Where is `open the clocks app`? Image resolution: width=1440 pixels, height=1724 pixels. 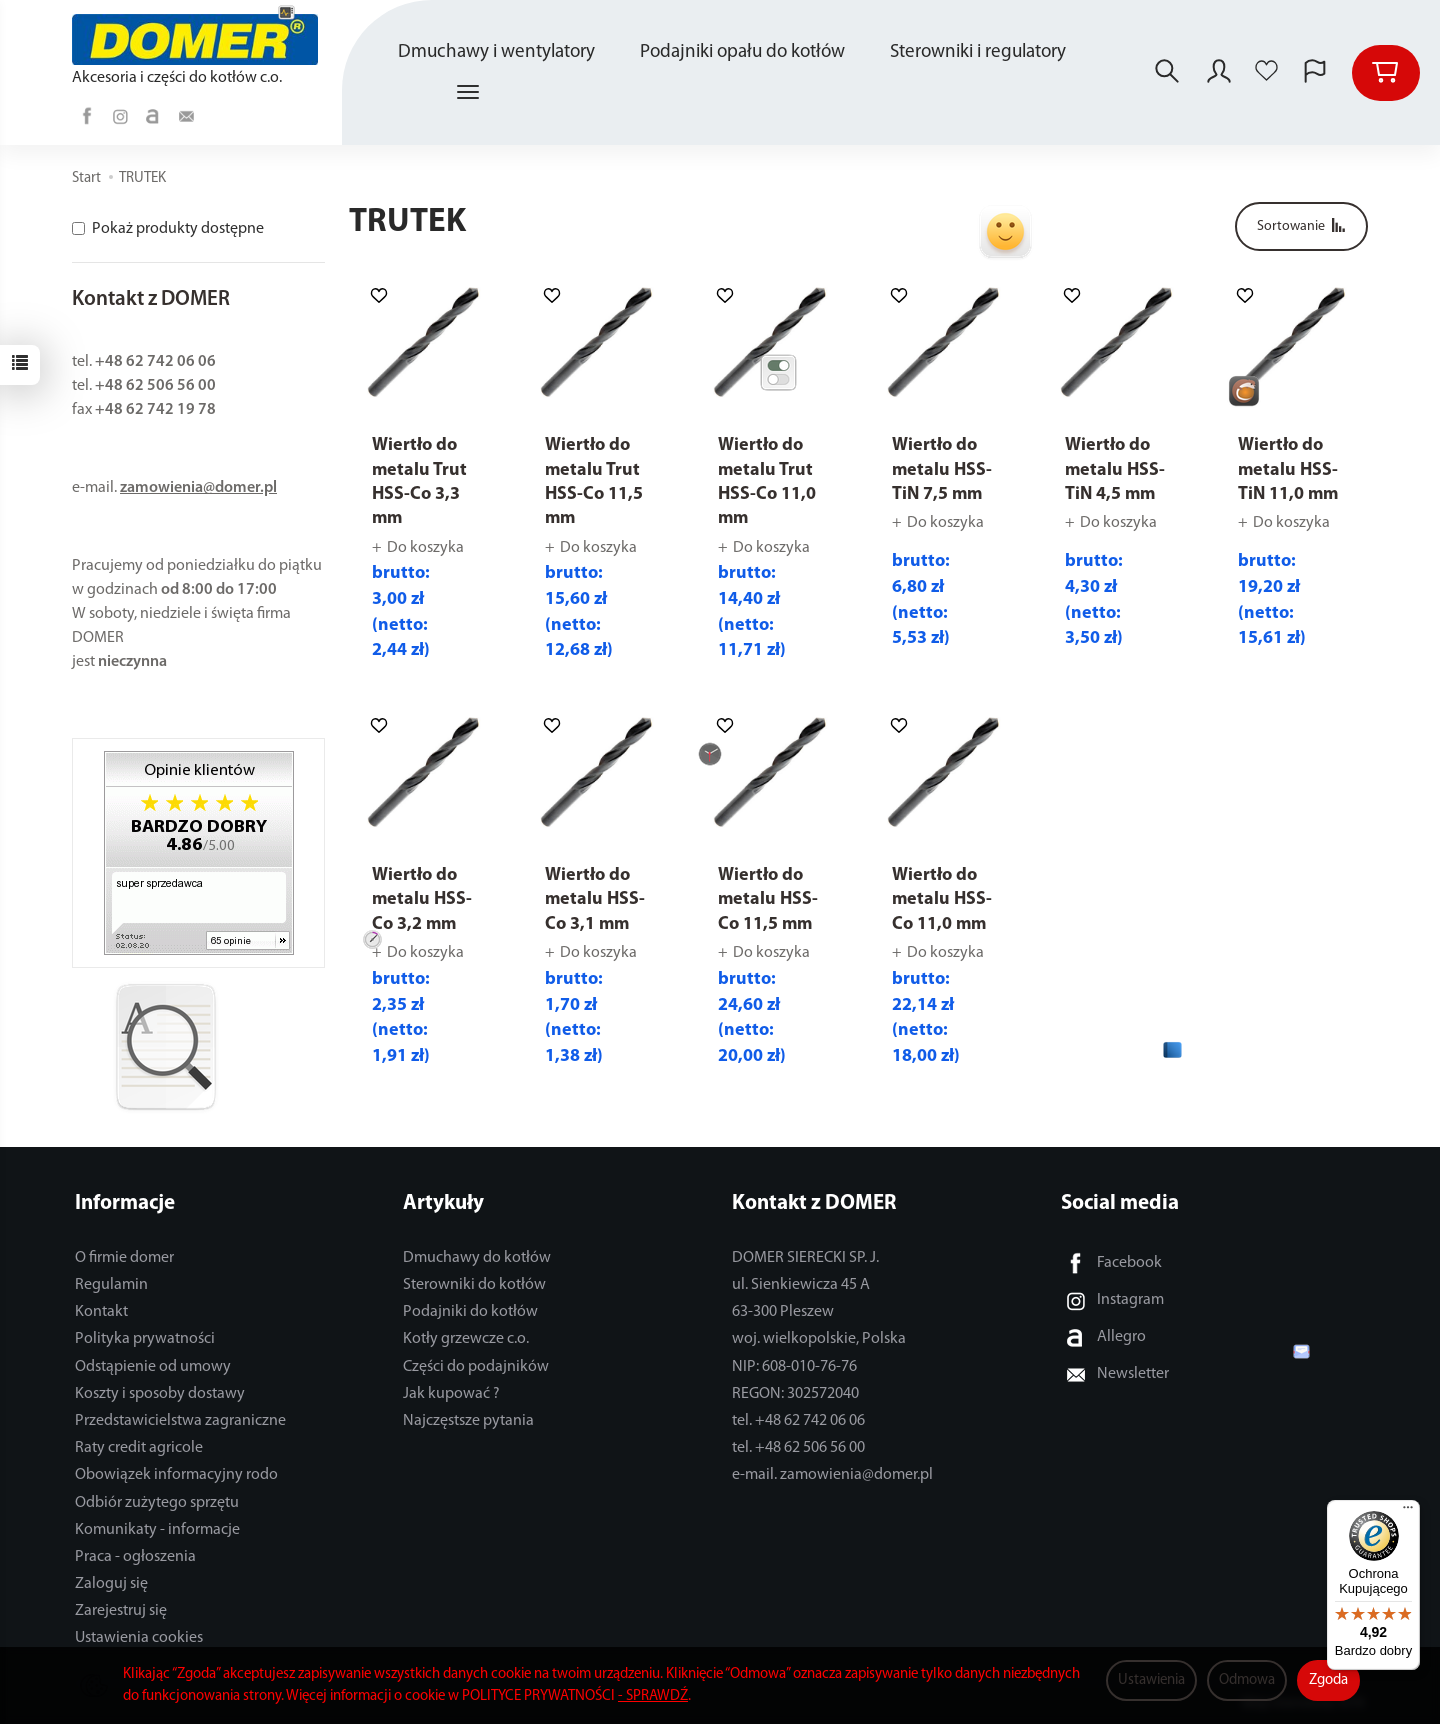
open the clocks app is located at coordinates (710, 754).